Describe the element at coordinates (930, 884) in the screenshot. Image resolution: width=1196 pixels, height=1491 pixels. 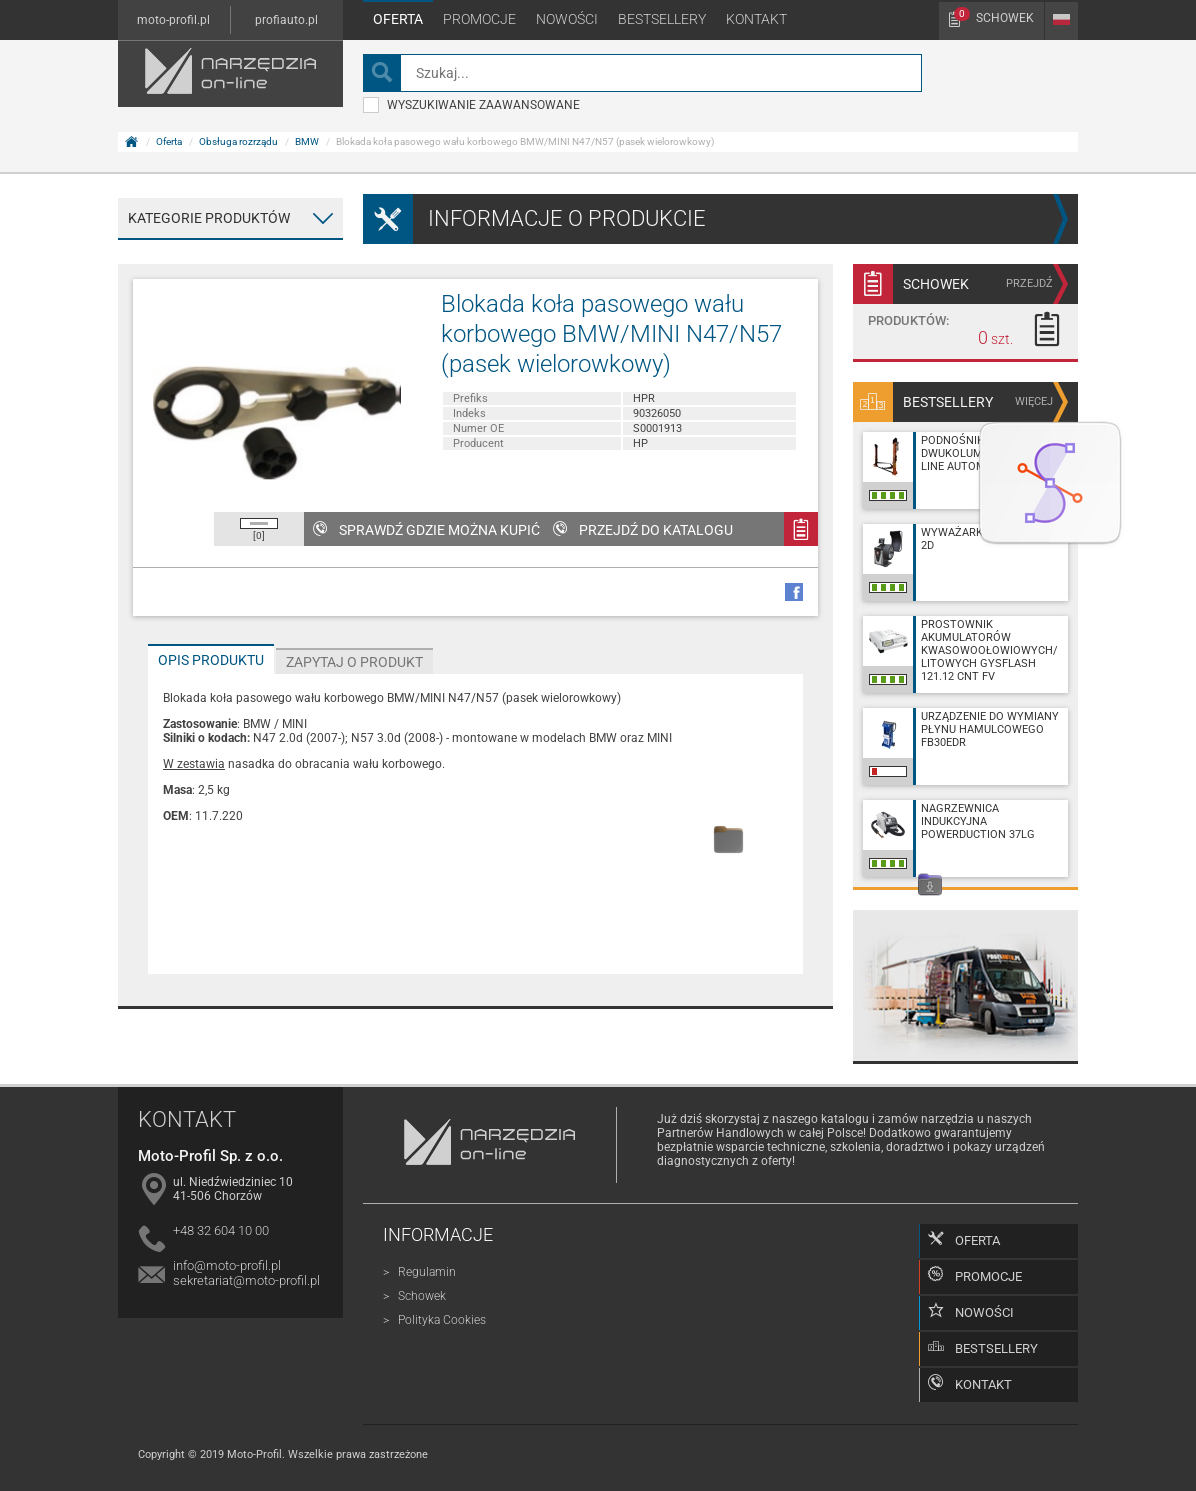
I see `open your downloads folder` at that location.